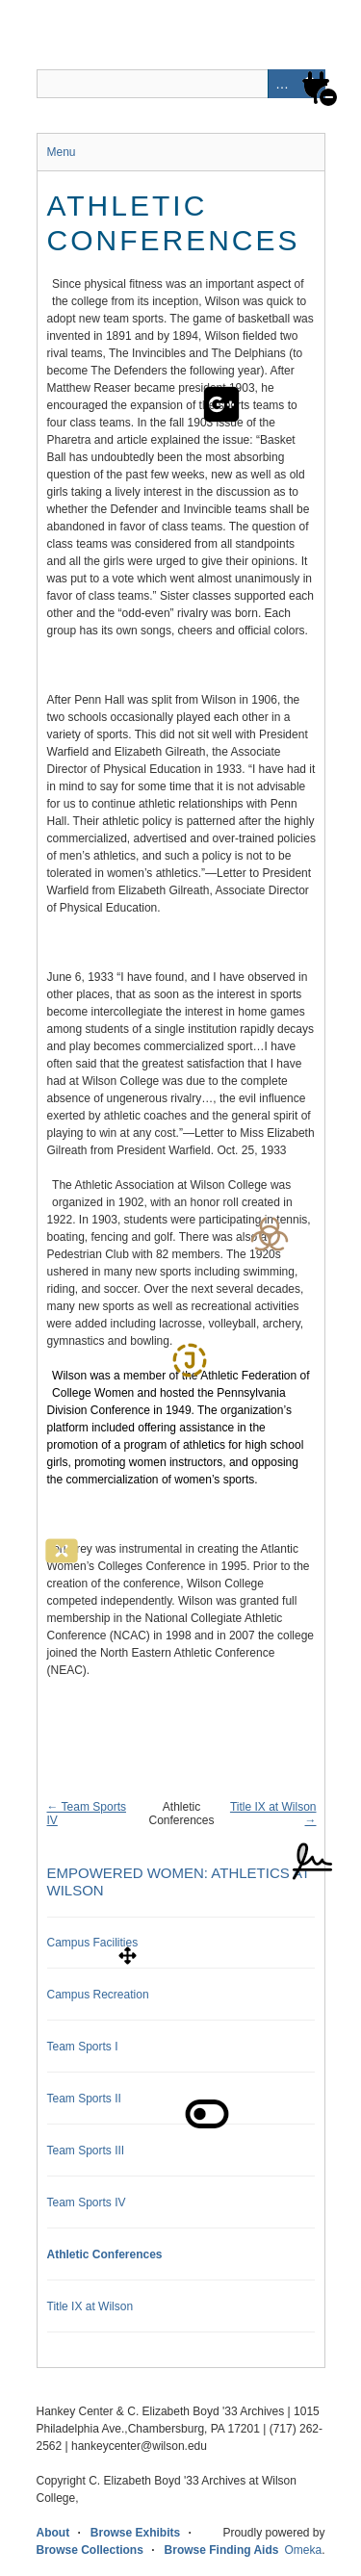 This screenshot has height=2576, width=361. Describe the element at coordinates (127, 1955) in the screenshot. I see `move or reposition an element` at that location.